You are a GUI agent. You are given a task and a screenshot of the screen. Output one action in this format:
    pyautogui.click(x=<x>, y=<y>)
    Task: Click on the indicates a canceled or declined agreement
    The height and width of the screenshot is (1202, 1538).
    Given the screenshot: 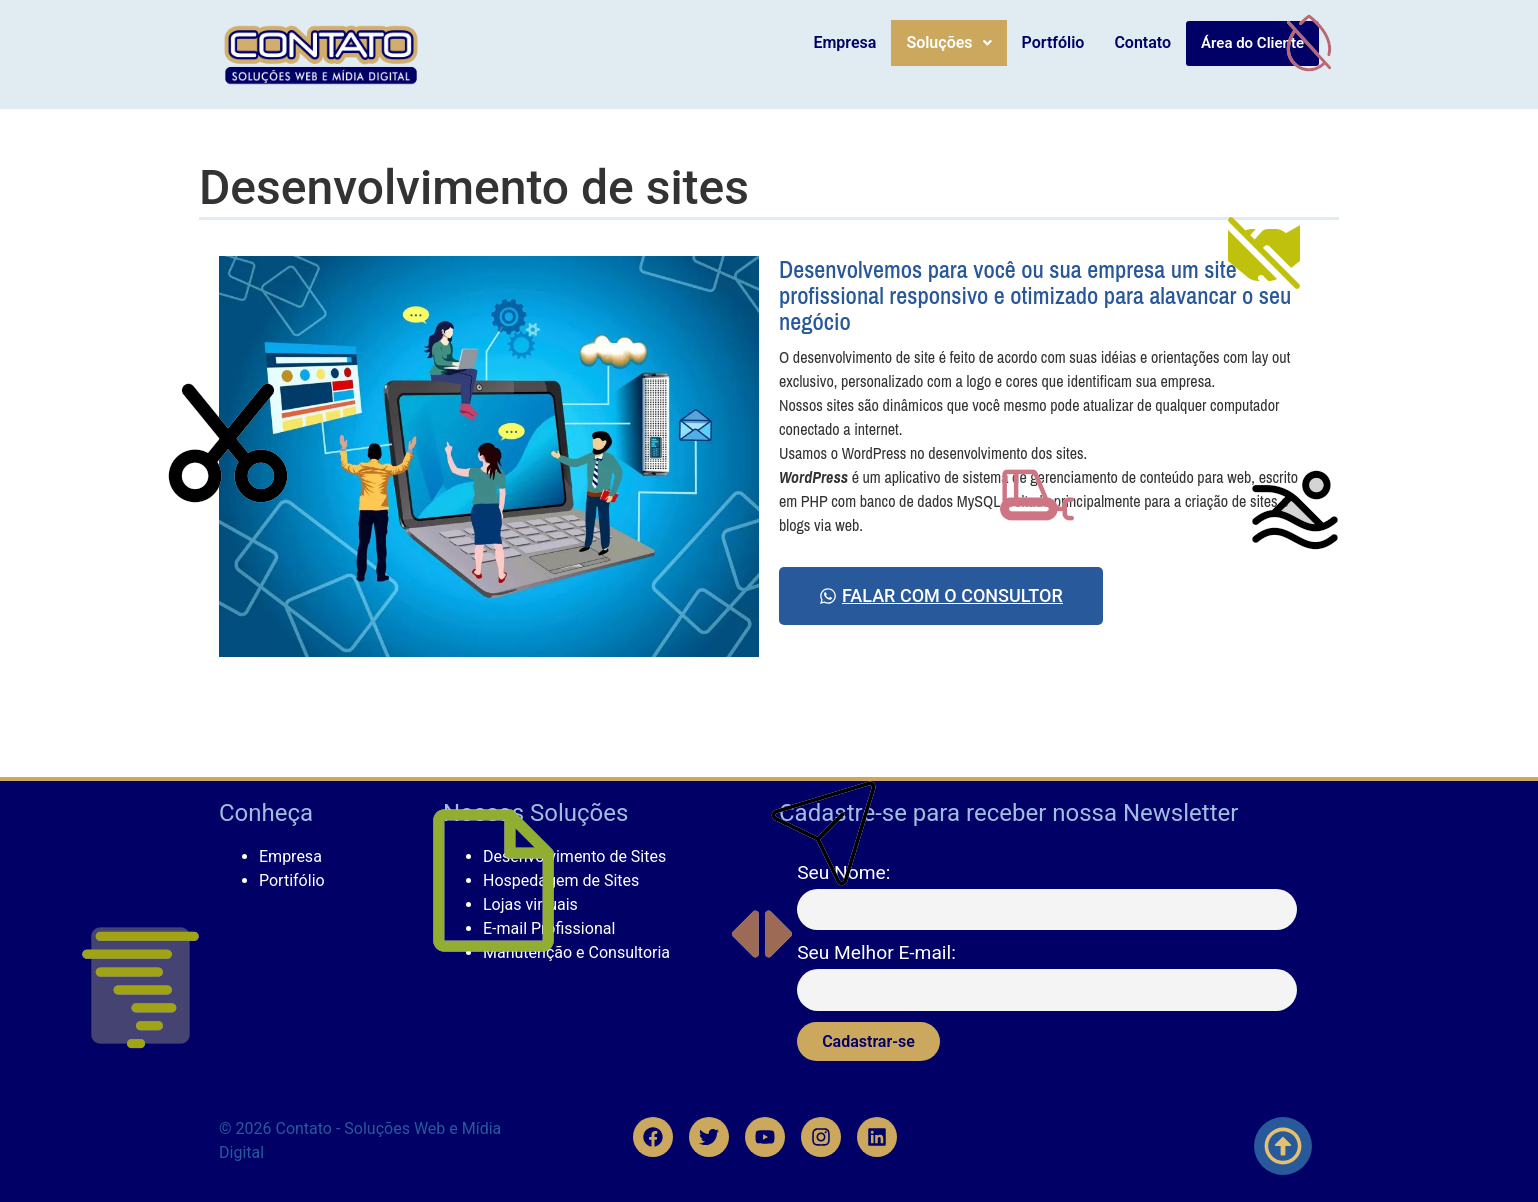 What is the action you would take?
    pyautogui.click(x=1264, y=253)
    